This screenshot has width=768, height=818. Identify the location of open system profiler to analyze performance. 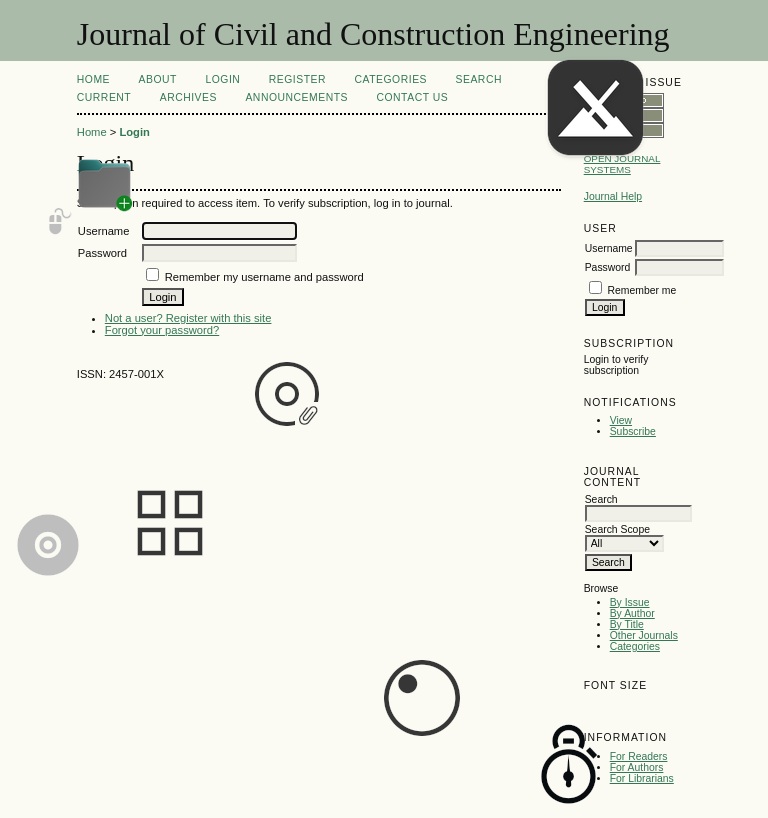
(568, 765).